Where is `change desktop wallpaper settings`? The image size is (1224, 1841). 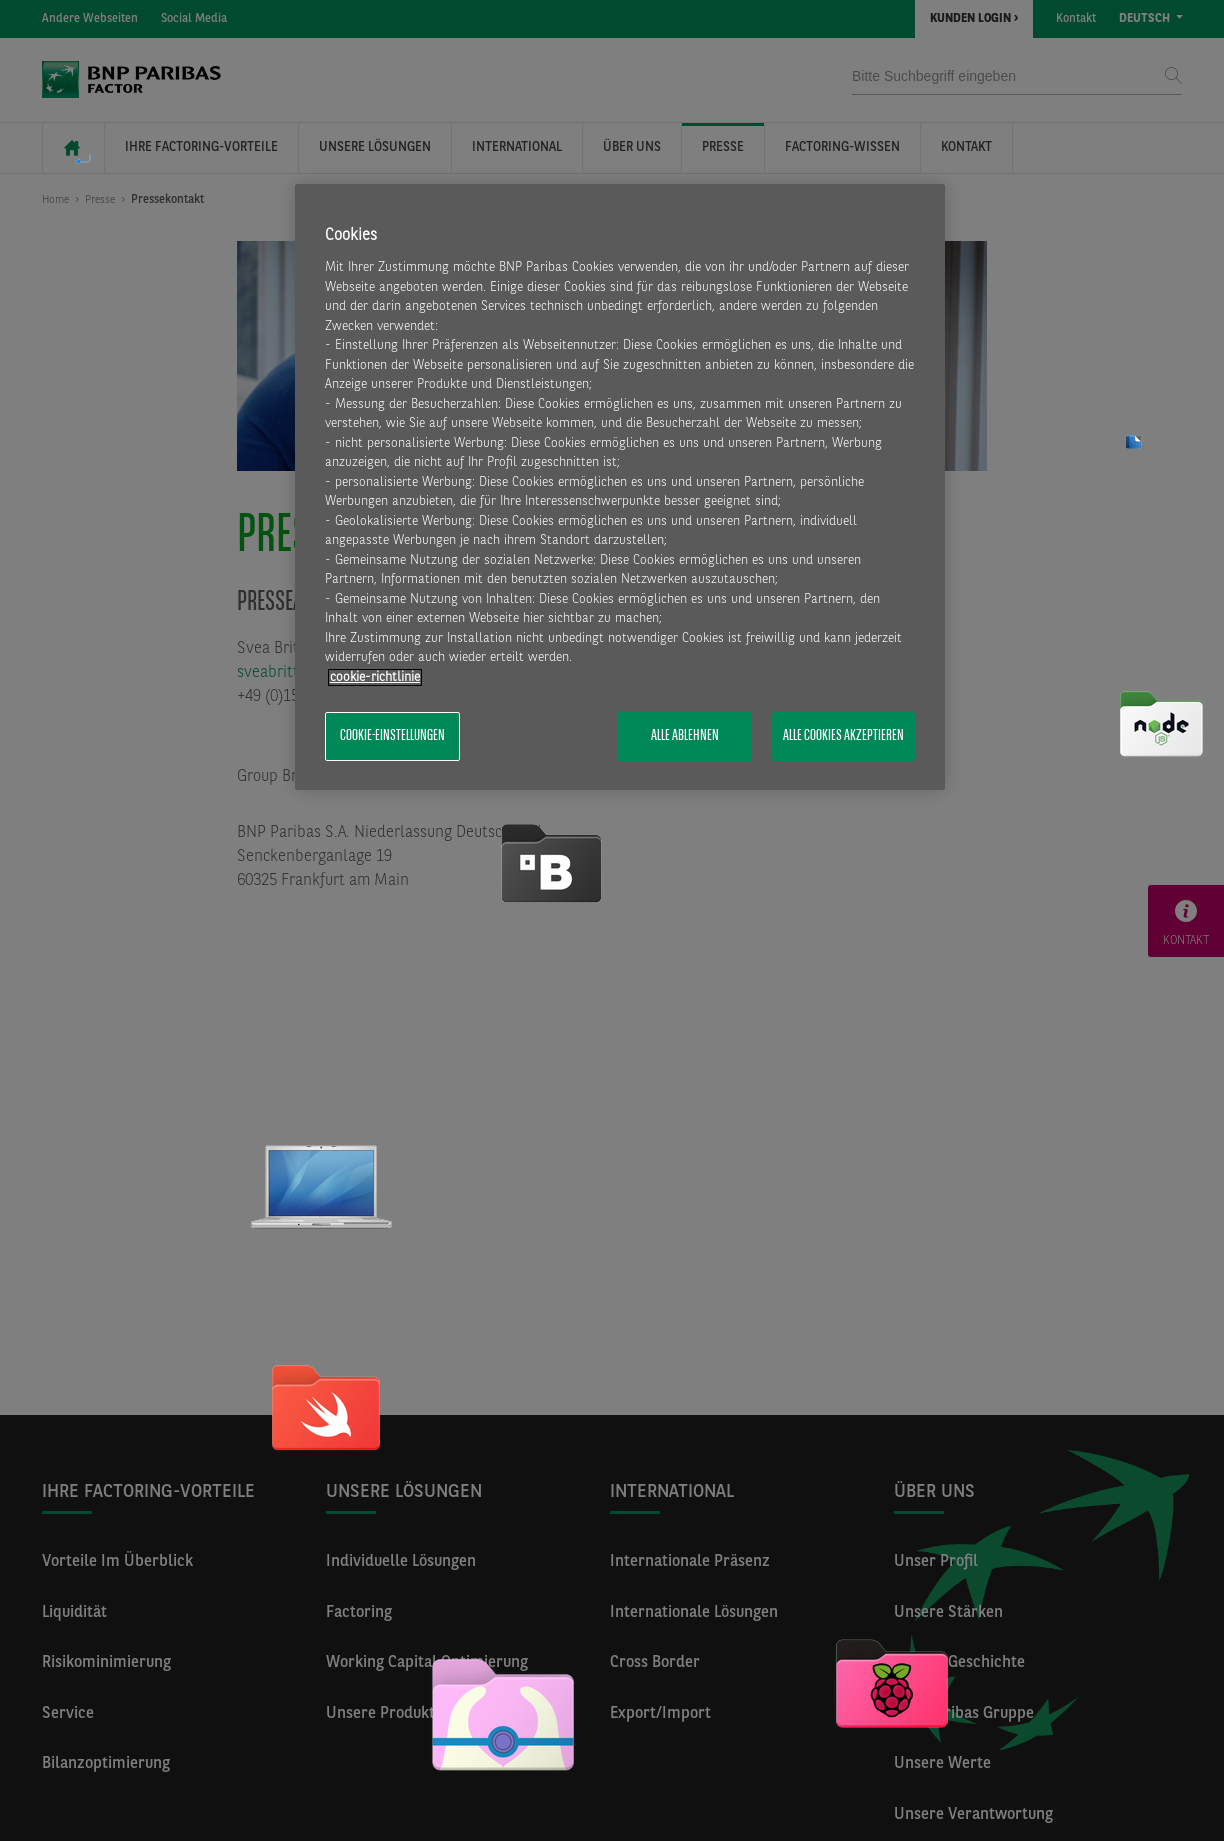
change desktop wallpaper settings is located at coordinates (1133, 441).